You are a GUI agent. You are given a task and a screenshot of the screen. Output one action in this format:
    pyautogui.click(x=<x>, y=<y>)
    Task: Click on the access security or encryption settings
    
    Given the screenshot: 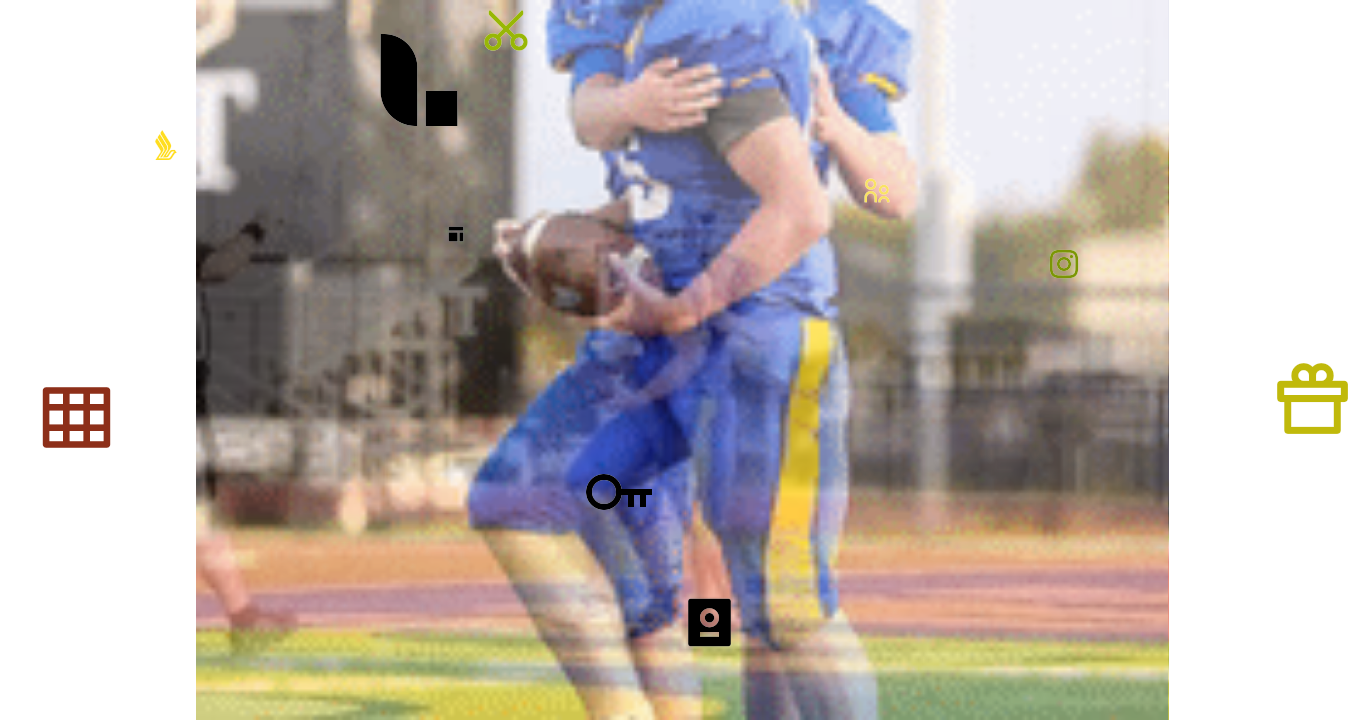 What is the action you would take?
    pyautogui.click(x=619, y=492)
    